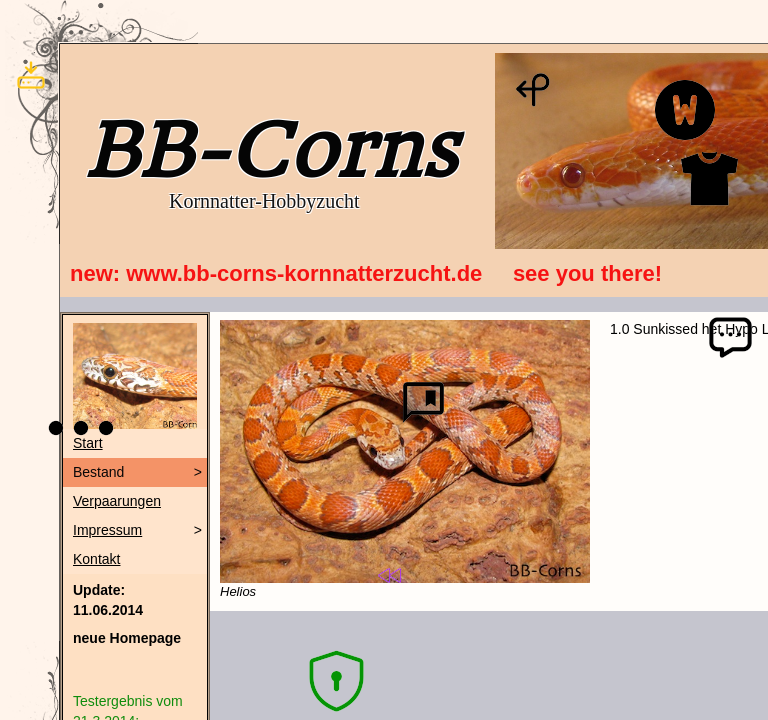 This screenshot has height=720, width=768. I want to click on open messaging or chat, so click(730, 336).